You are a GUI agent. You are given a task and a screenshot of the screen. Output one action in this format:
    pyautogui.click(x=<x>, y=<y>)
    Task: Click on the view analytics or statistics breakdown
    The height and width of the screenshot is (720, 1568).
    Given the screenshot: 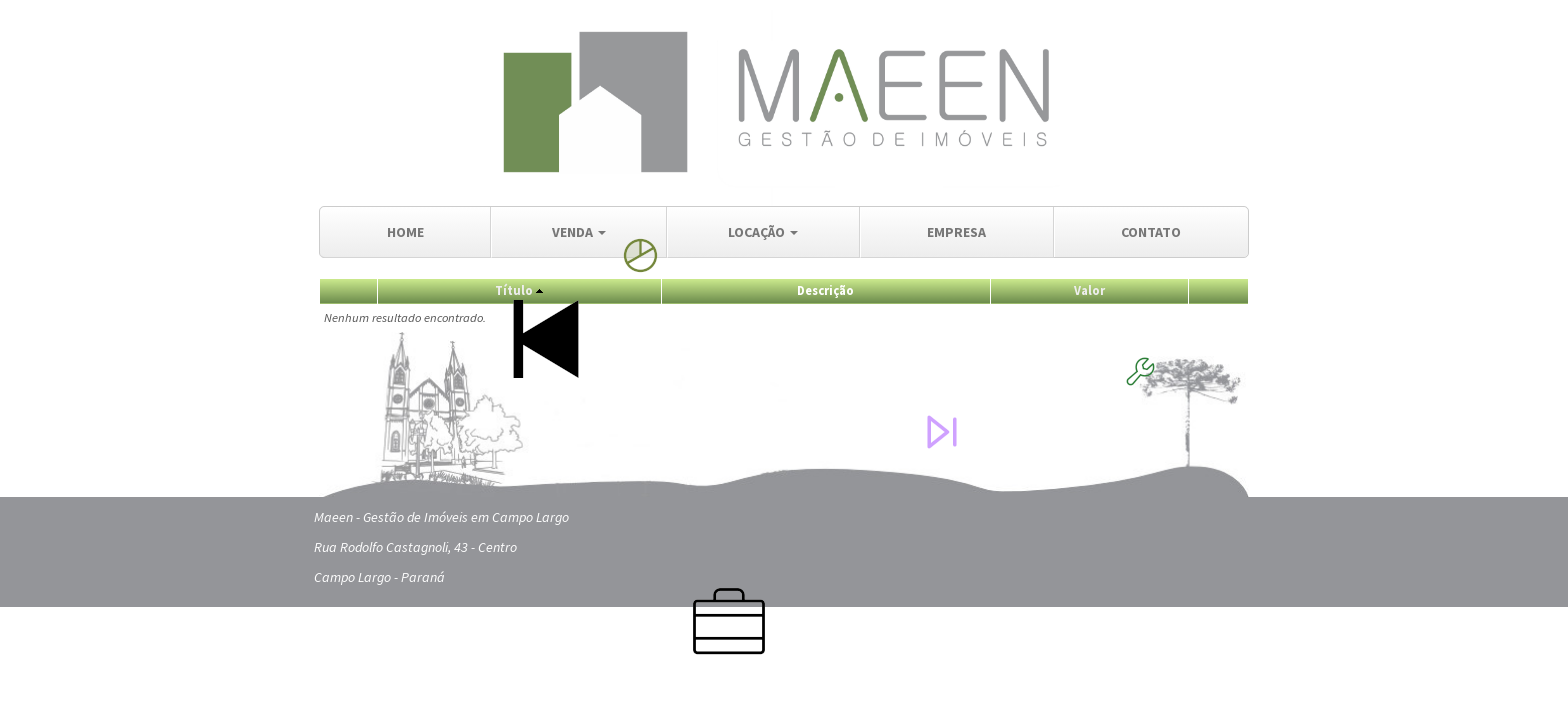 What is the action you would take?
    pyautogui.click(x=640, y=255)
    